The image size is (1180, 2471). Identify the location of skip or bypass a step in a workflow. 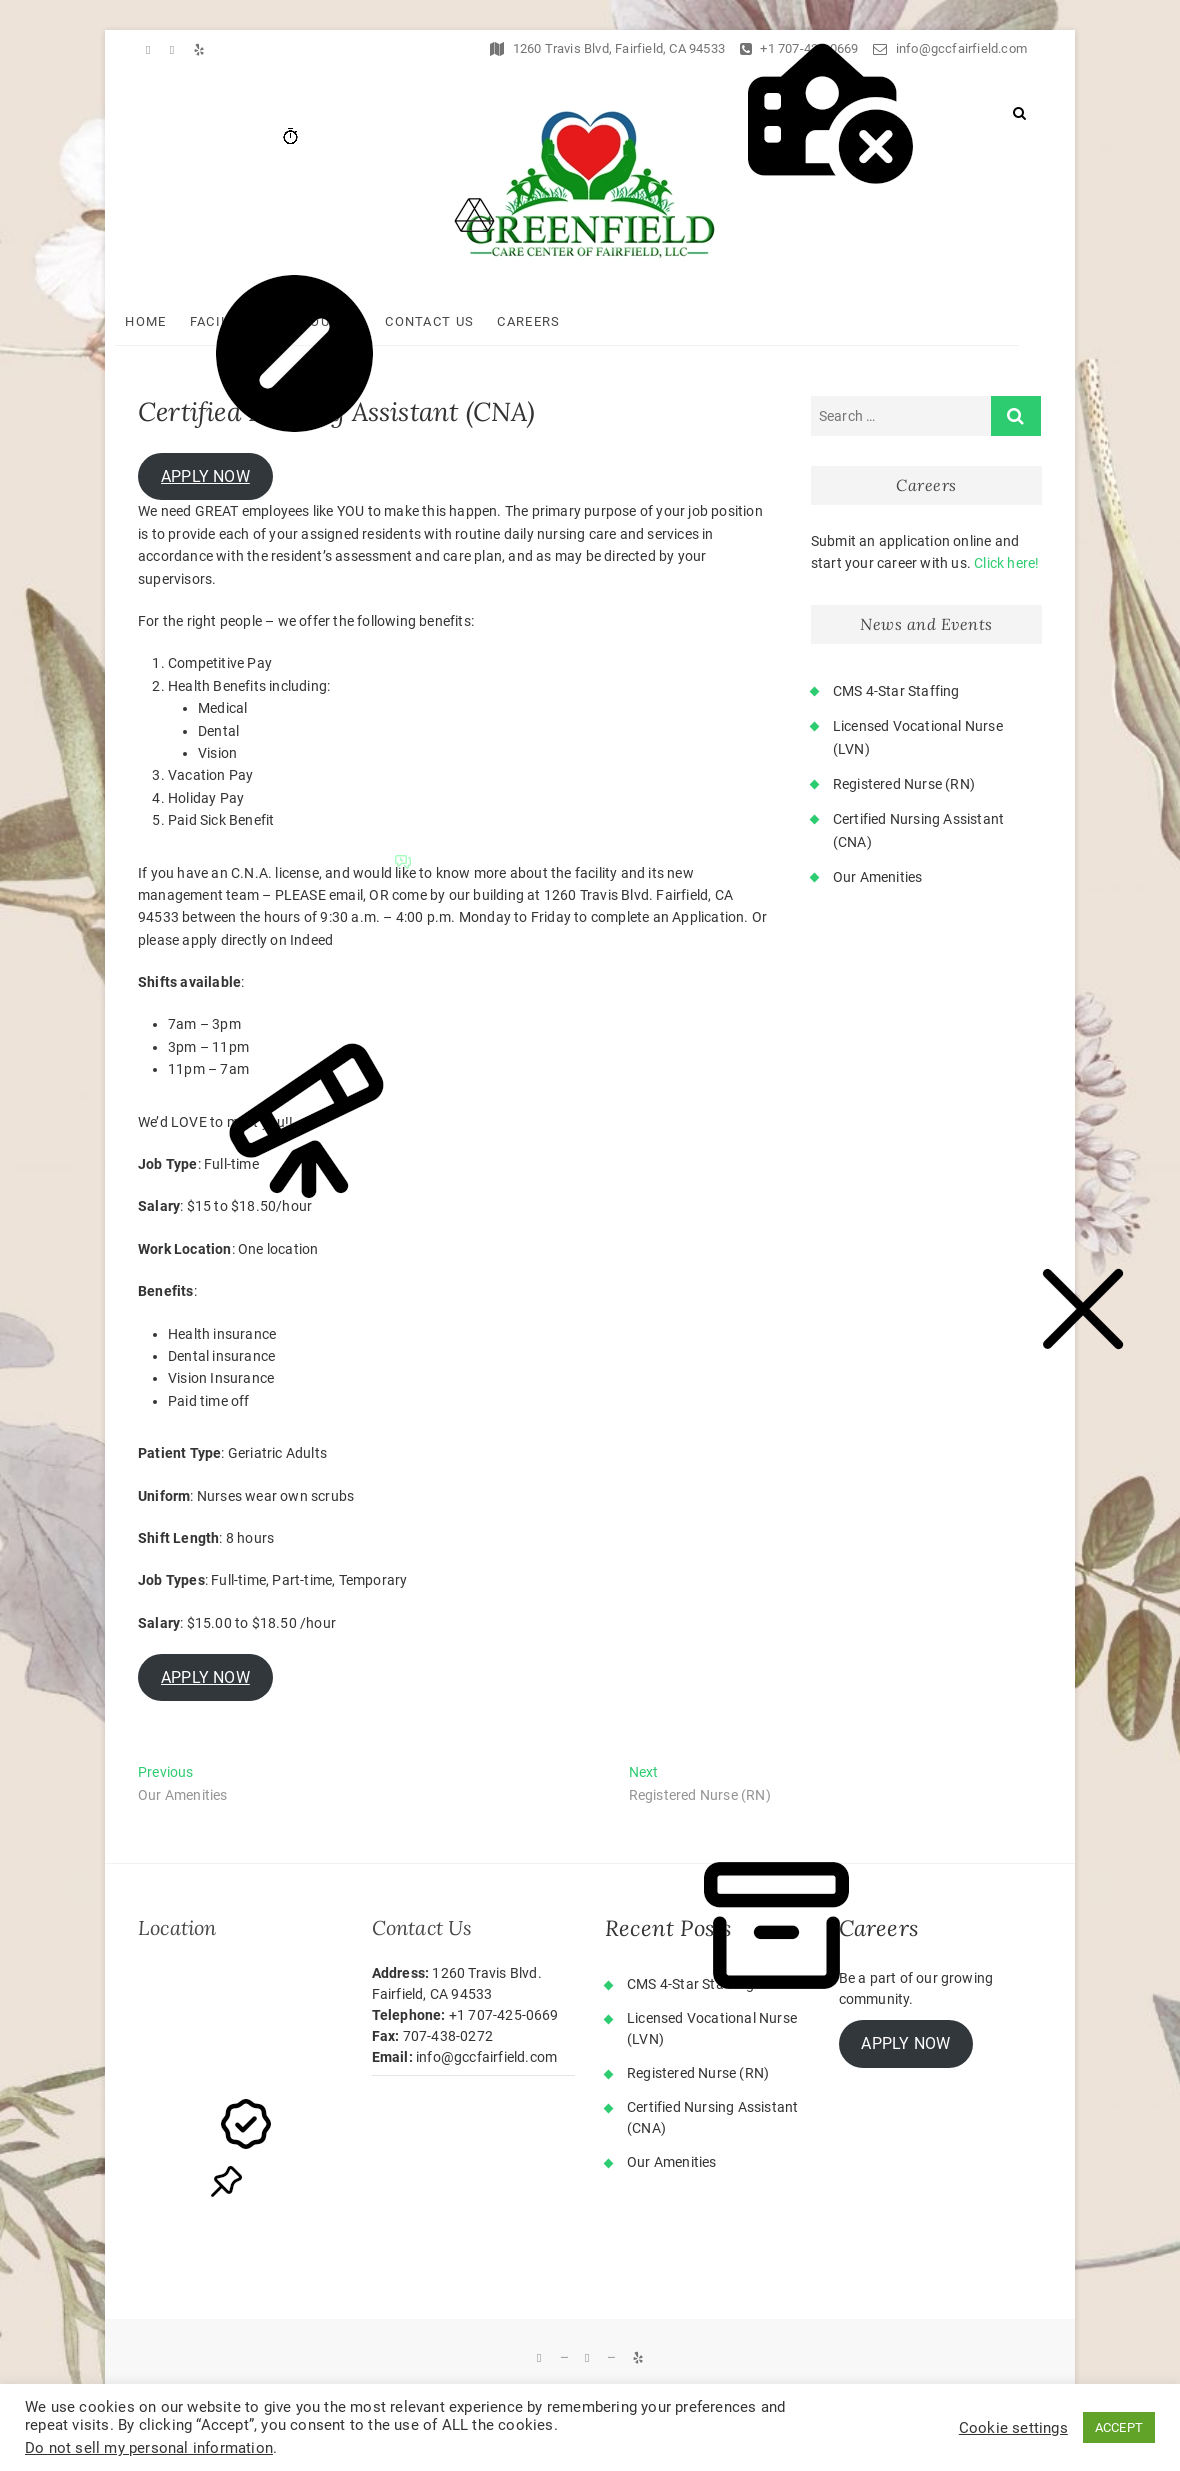
(294, 353).